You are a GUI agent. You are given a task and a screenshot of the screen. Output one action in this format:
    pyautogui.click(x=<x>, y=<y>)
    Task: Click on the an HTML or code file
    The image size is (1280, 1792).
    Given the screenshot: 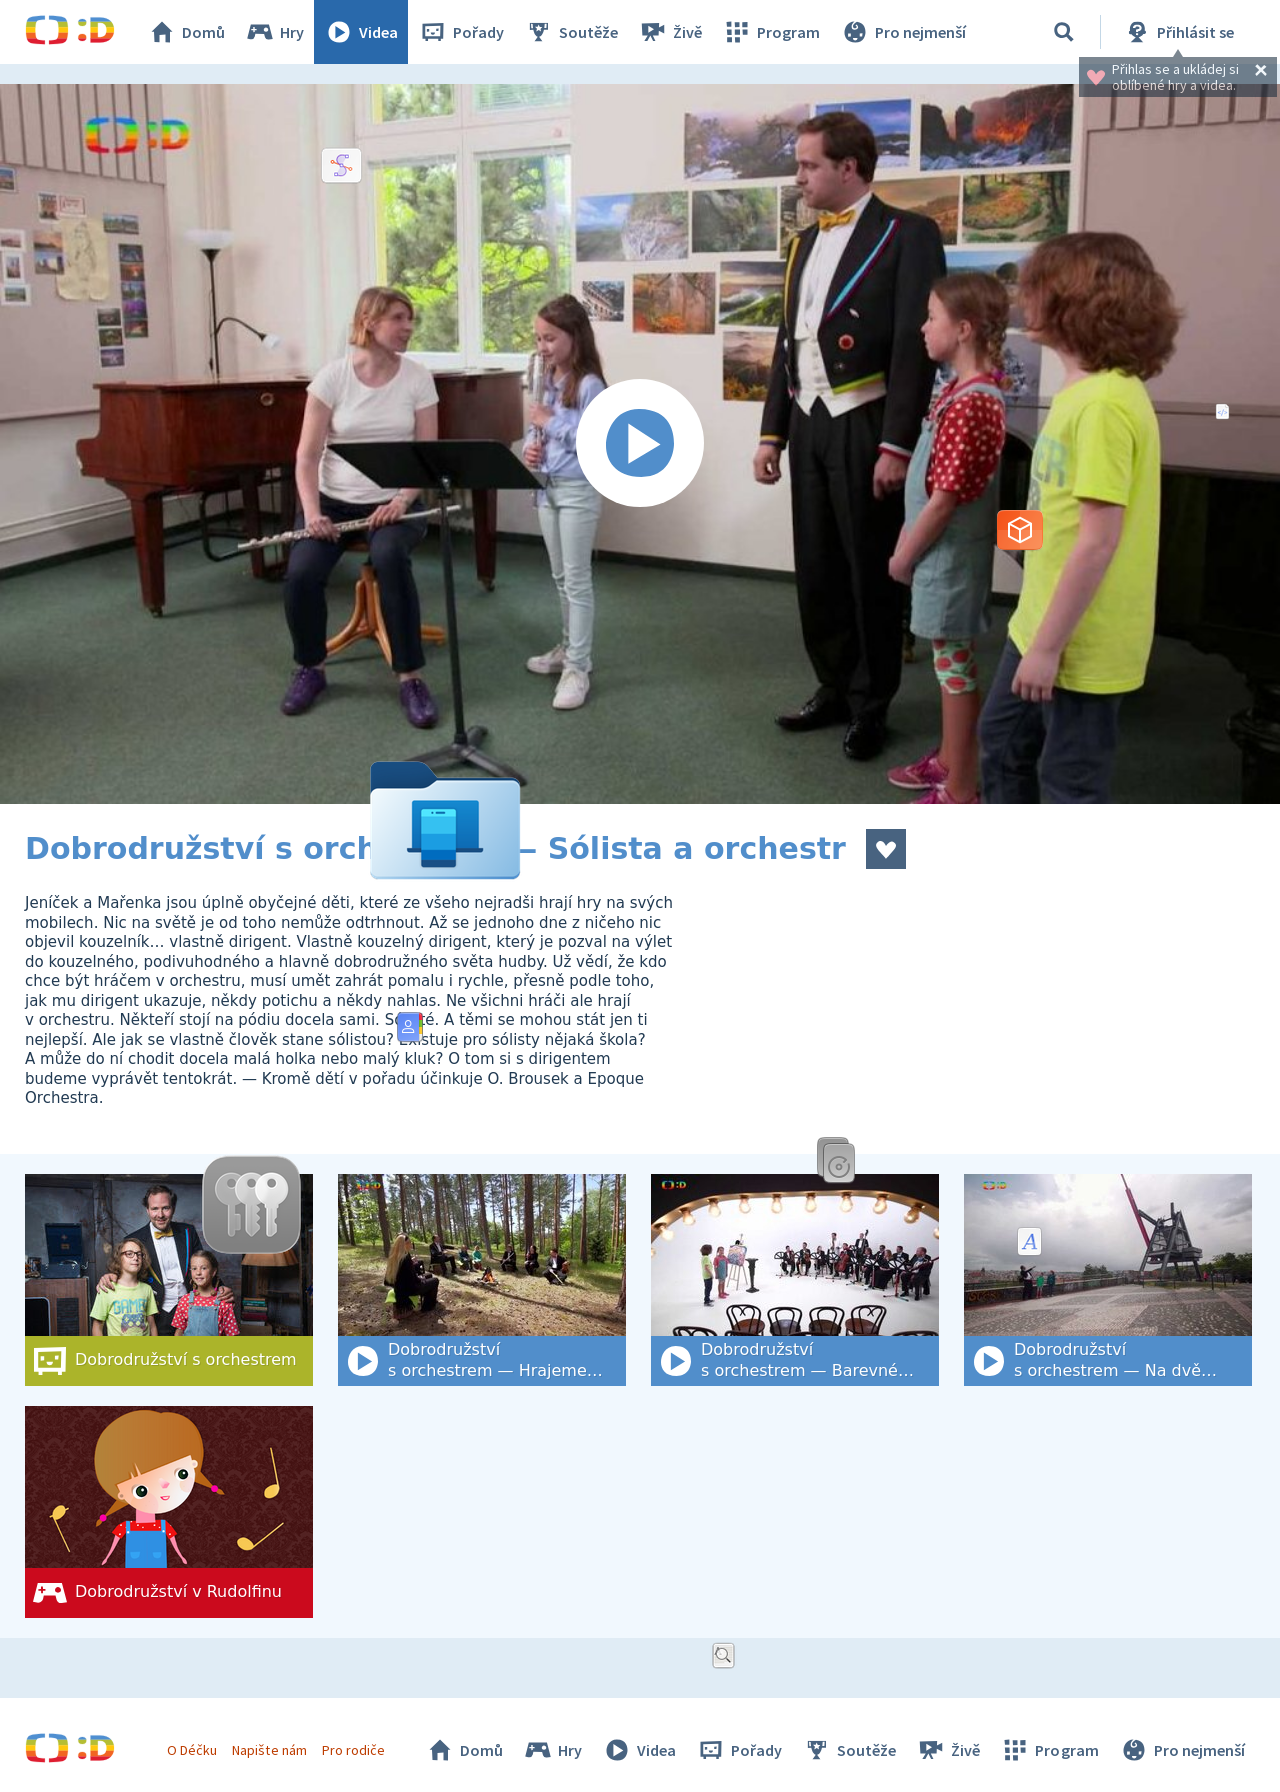 What is the action you would take?
    pyautogui.click(x=1222, y=411)
    